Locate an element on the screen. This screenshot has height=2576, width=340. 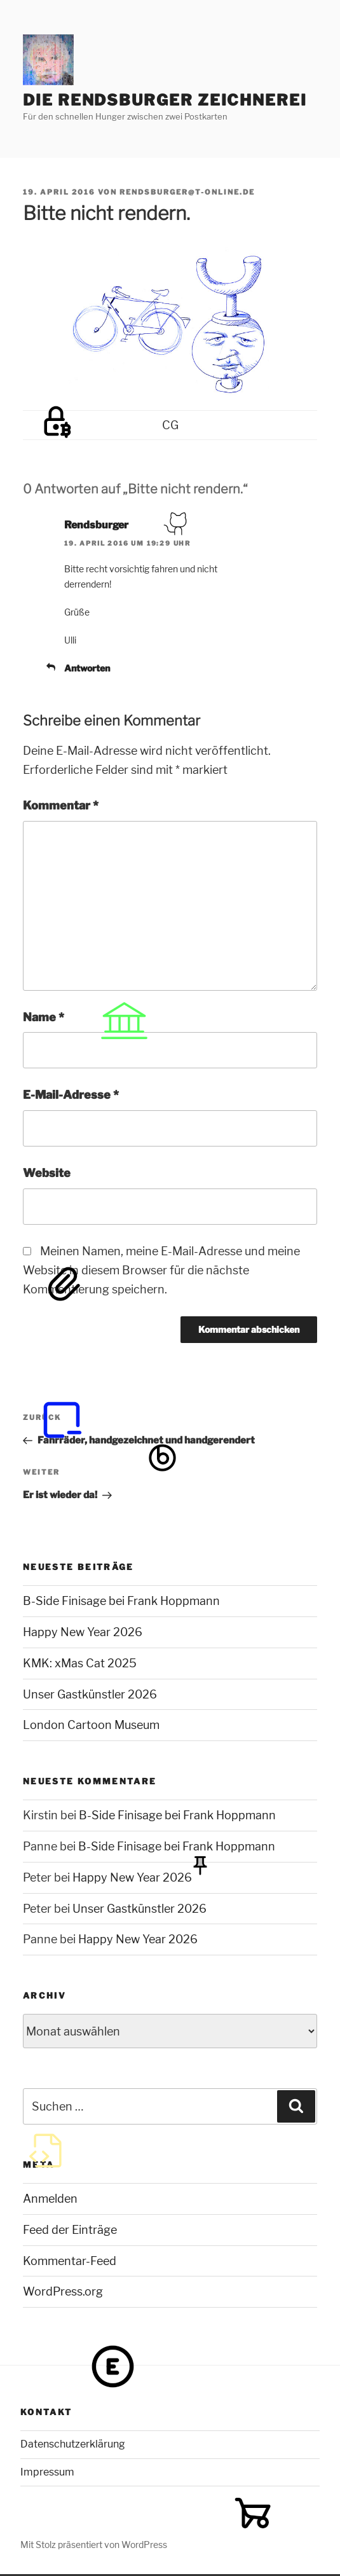
remove an item from a list is located at coordinates (62, 1420).